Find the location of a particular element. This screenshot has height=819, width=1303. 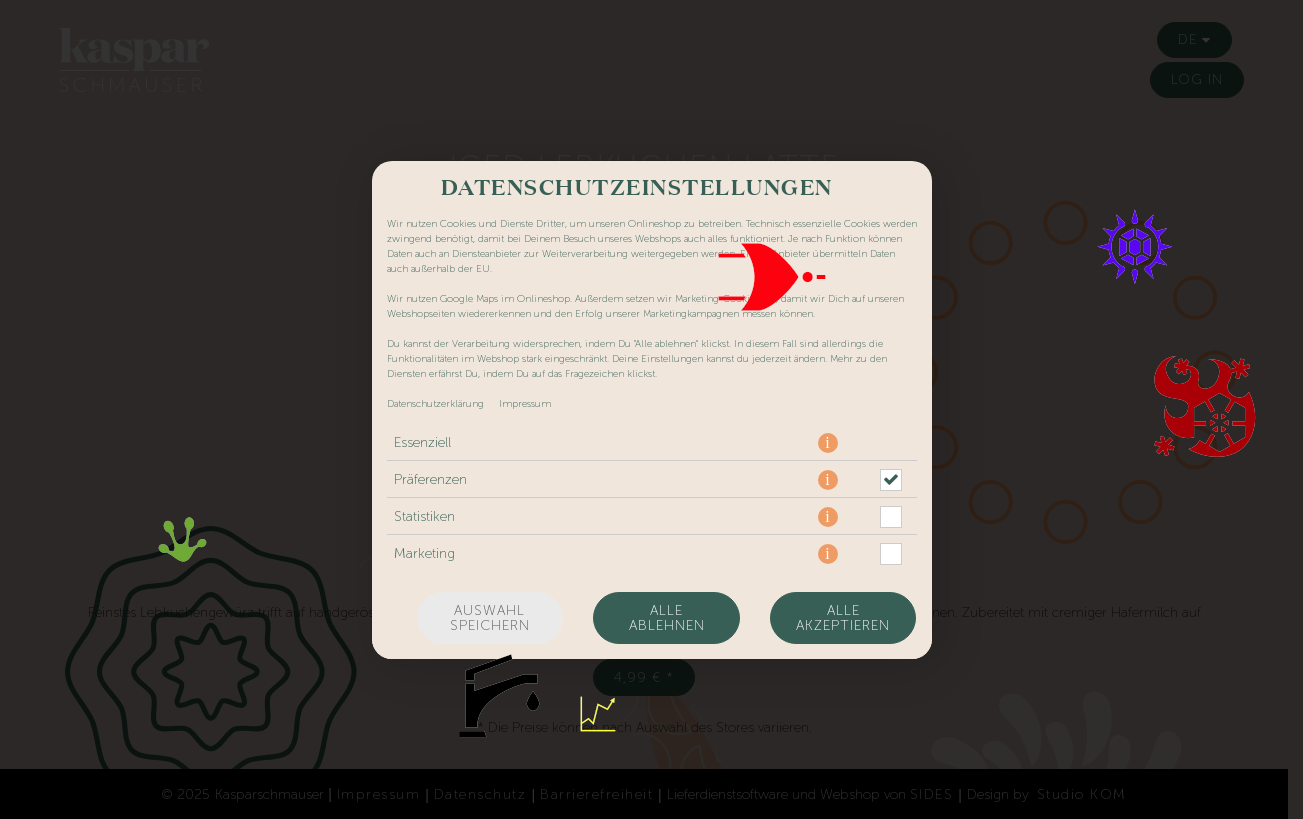

amphibian or frog-related game element is located at coordinates (182, 539).